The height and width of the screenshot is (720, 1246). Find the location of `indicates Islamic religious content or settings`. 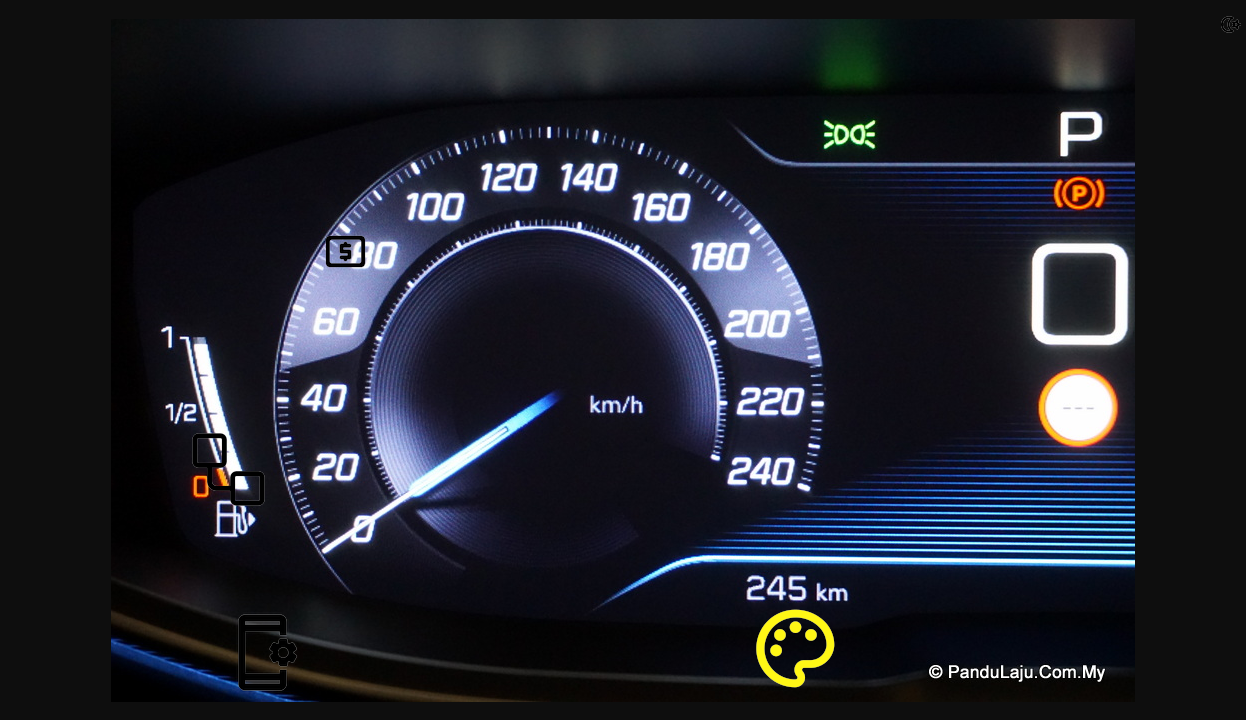

indicates Islamic religious content or settings is located at coordinates (1230, 24).